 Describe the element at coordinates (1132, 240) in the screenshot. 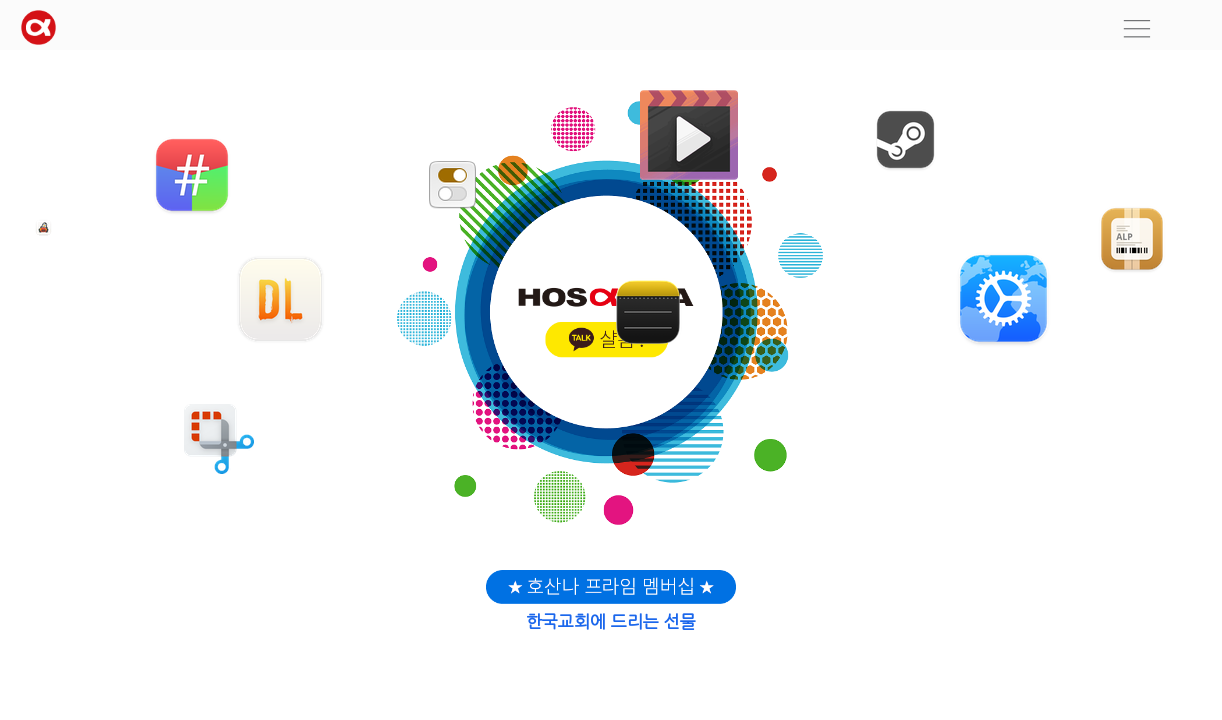

I see `an alpm package file used by arch linux package manager` at that location.